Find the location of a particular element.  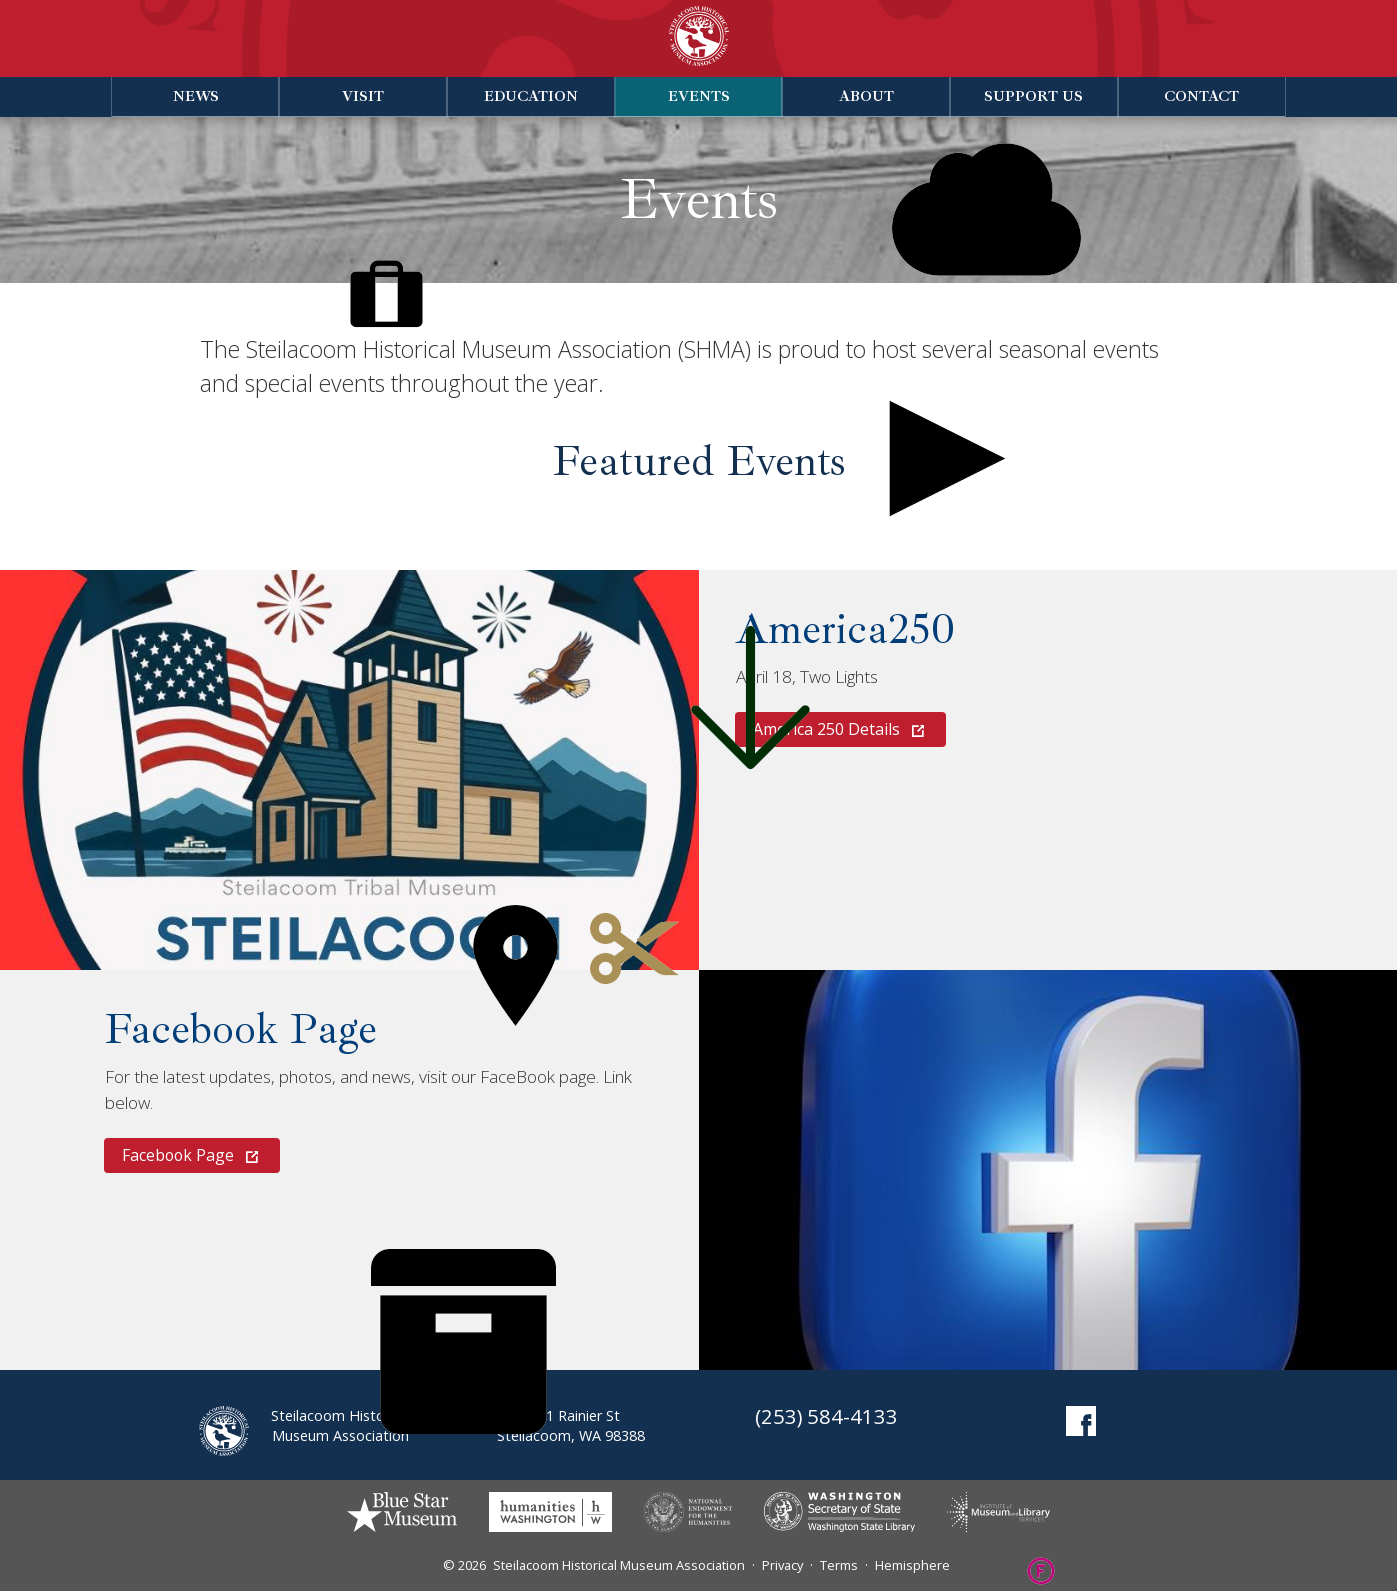

scroll down or view more content is located at coordinates (750, 697).